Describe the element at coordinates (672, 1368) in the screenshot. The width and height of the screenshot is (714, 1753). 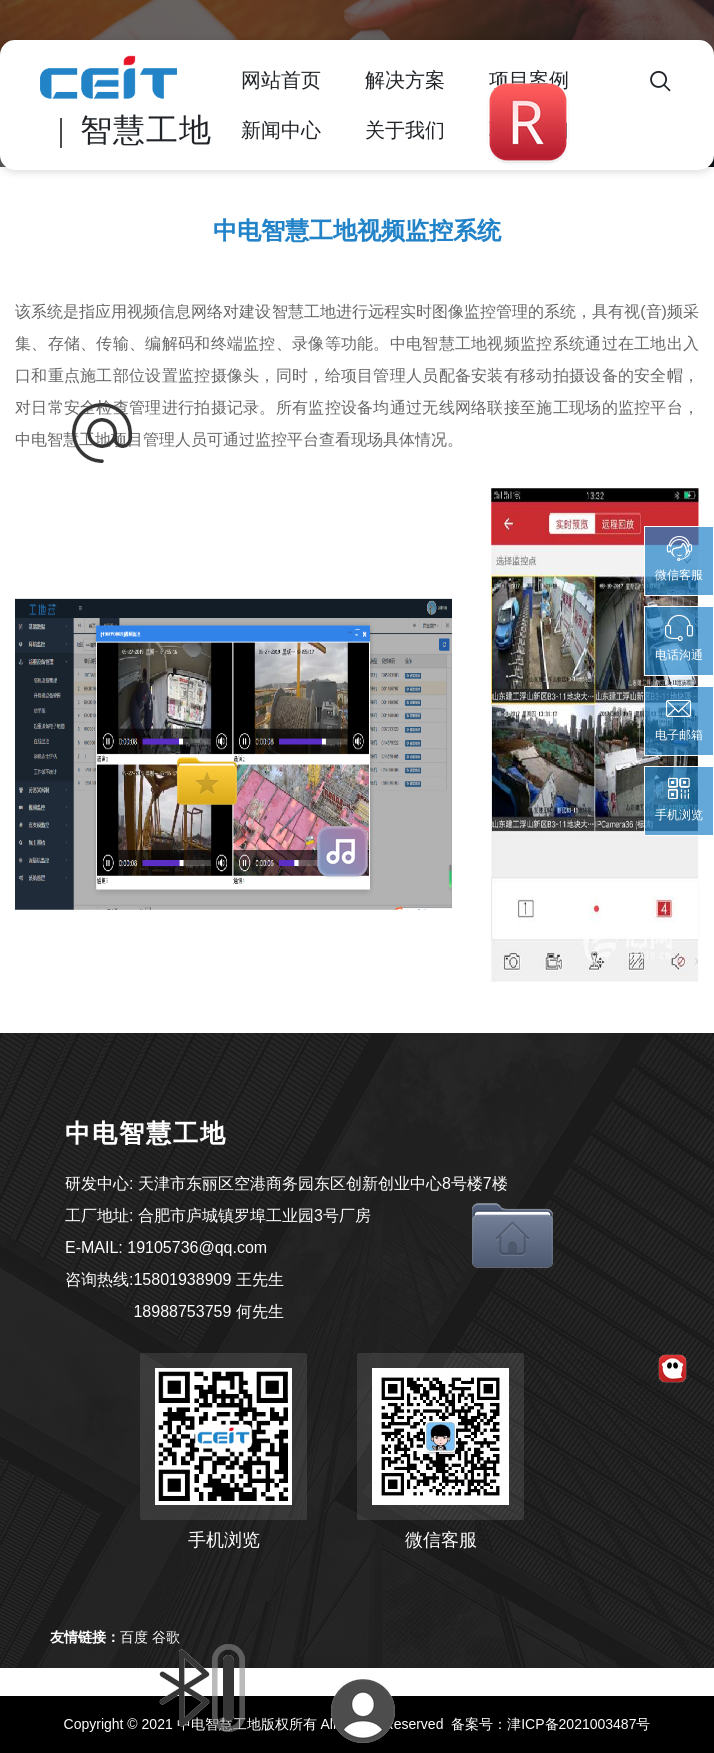
I see `open ghostwriter app` at that location.